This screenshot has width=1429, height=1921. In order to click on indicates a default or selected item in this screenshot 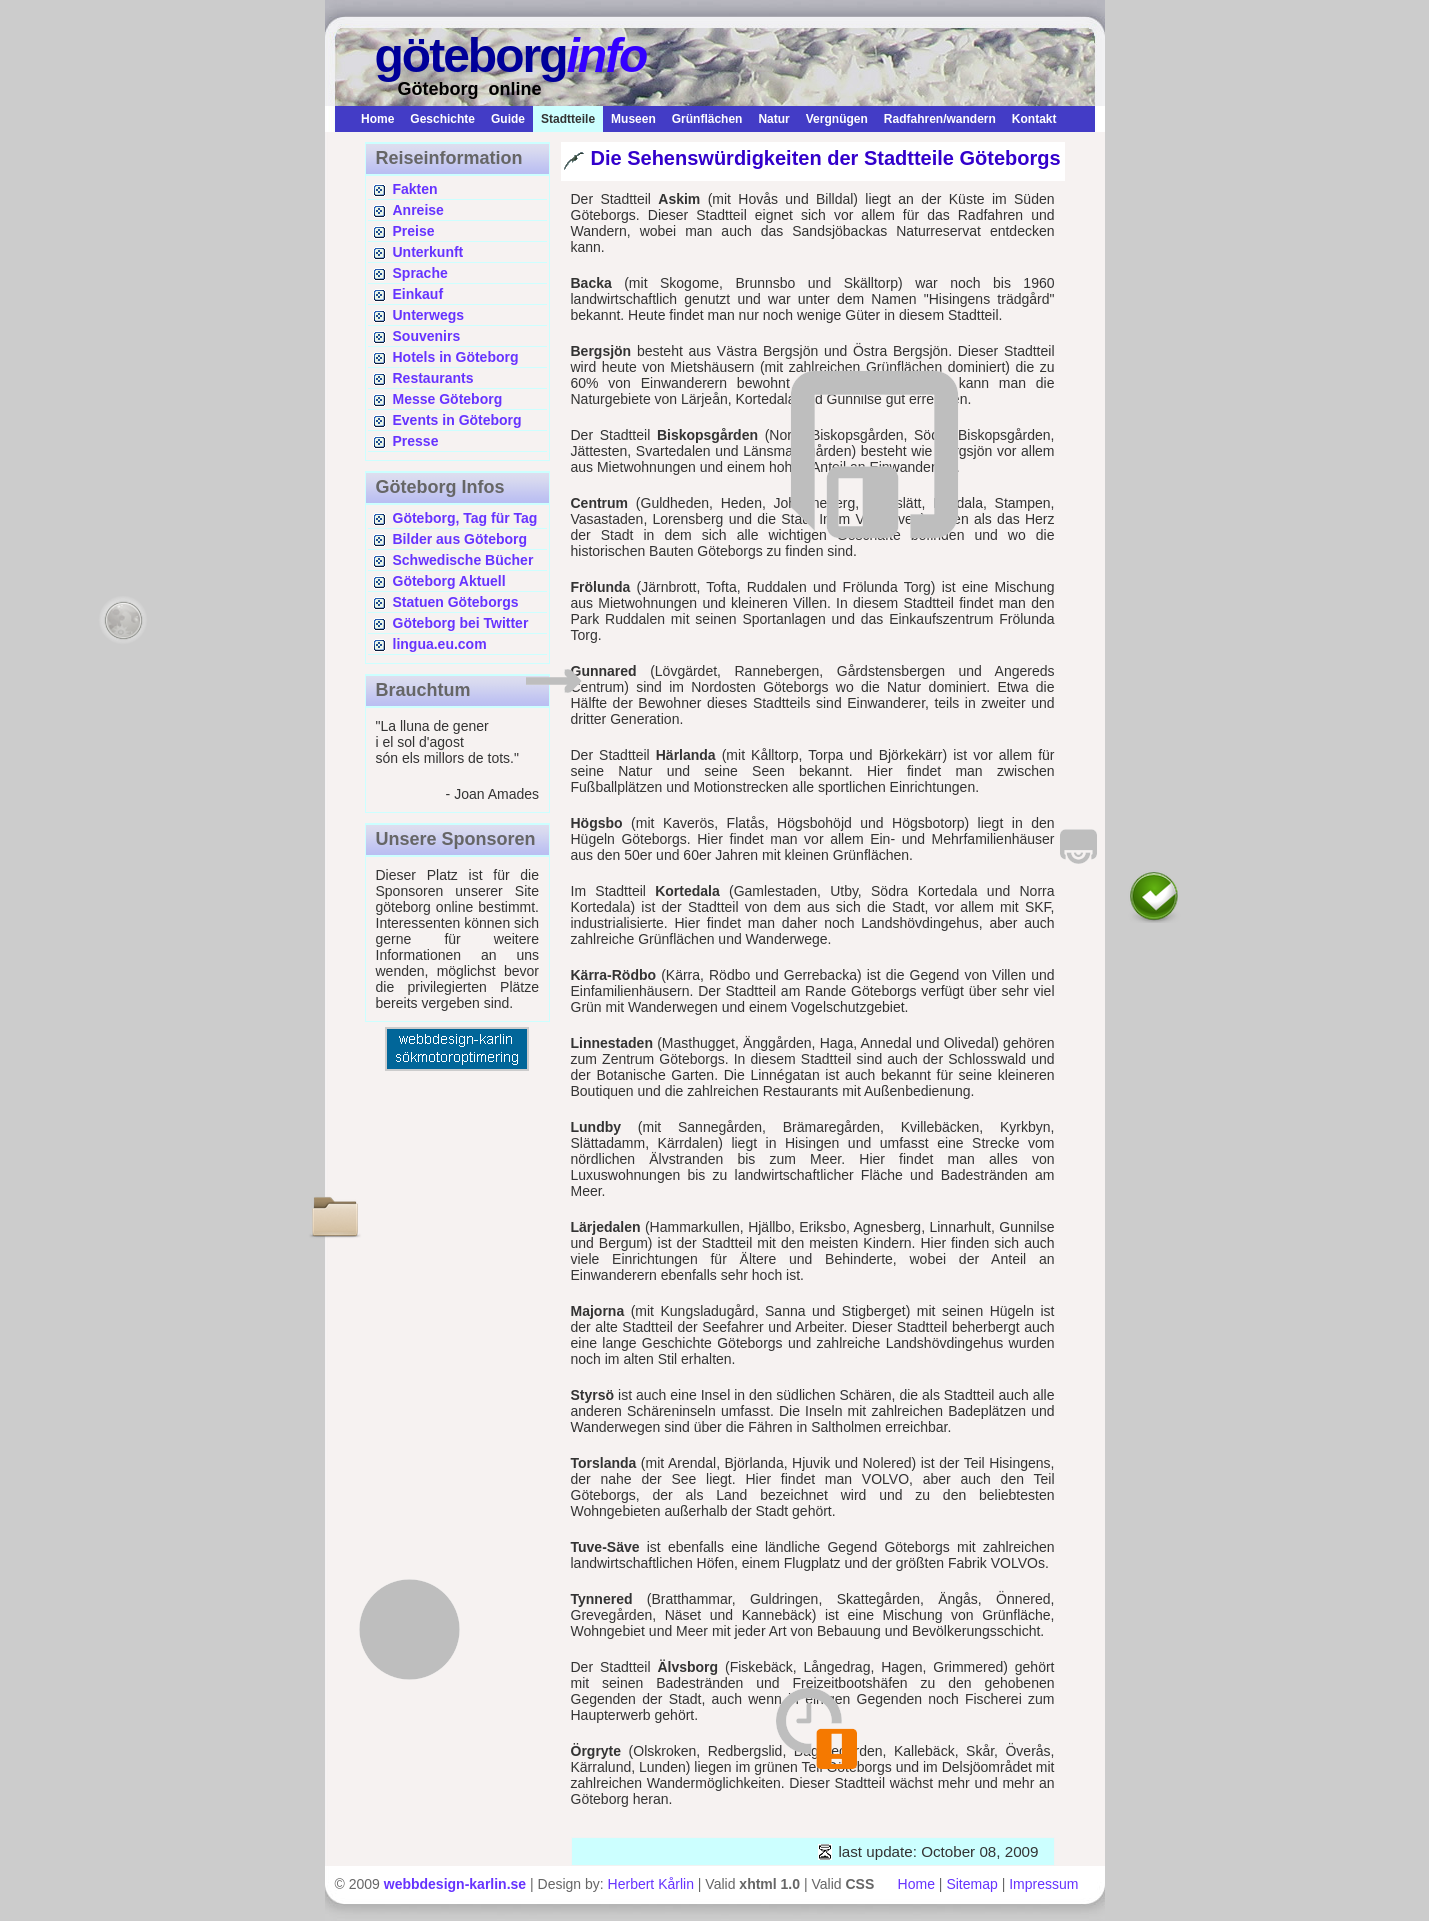, I will do `click(1154, 896)`.